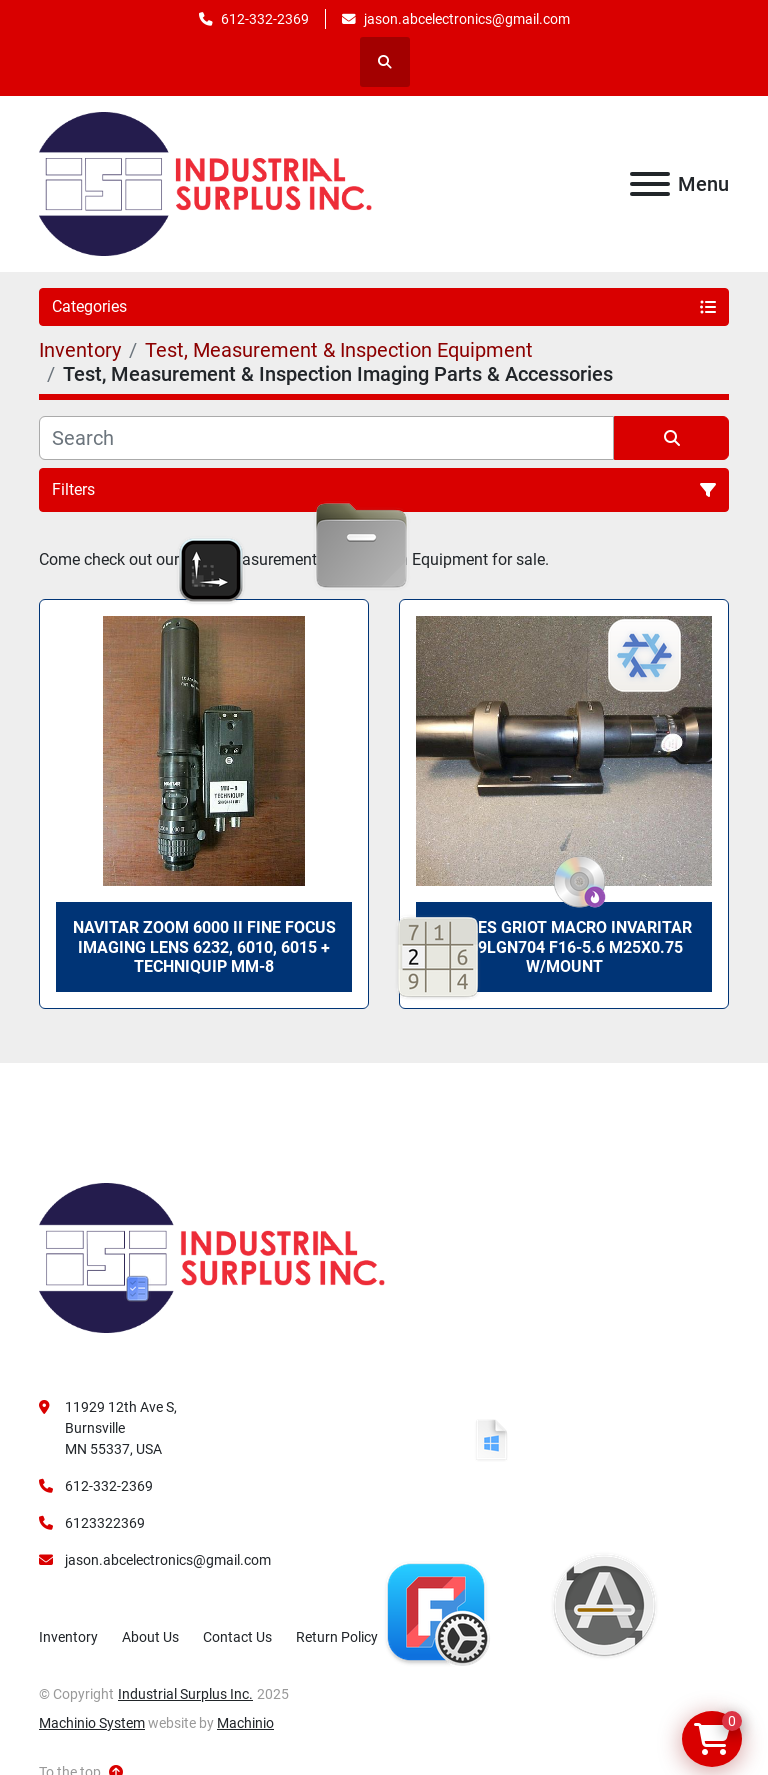 This screenshot has height=1775, width=768. Describe the element at coordinates (491, 1440) in the screenshot. I see `a windows executable or application file` at that location.